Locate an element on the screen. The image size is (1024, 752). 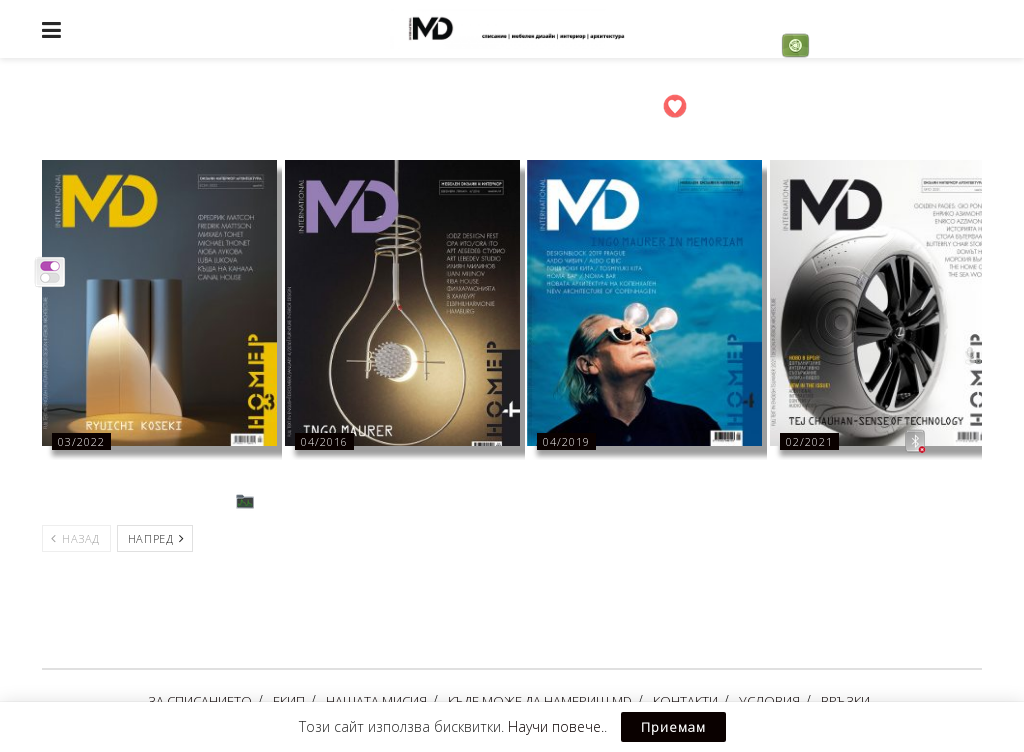
navigate to desktop folder is located at coordinates (795, 44).